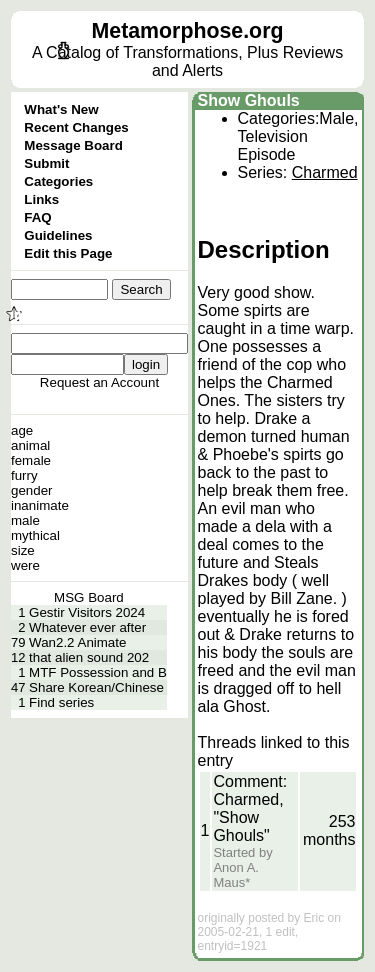  Describe the element at coordinates (63, 50) in the screenshot. I see `browse historical or ancient artifacts` at that location.